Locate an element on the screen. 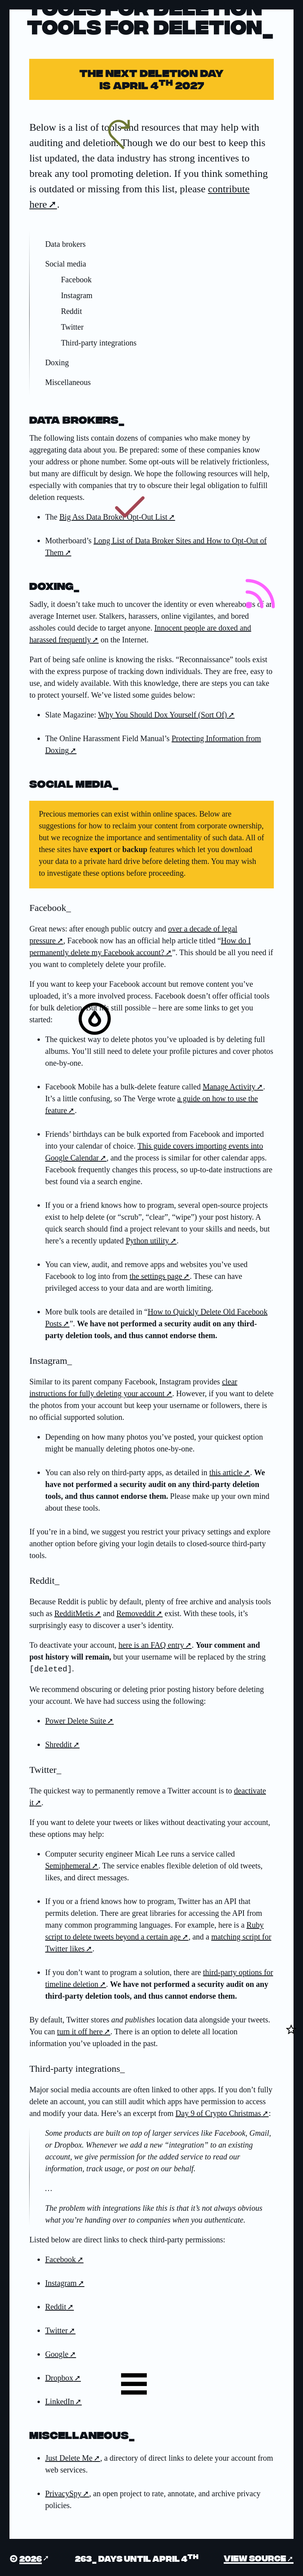 The image size is (303, 2576). redo the last undone action is located at coordinates (120, 133).